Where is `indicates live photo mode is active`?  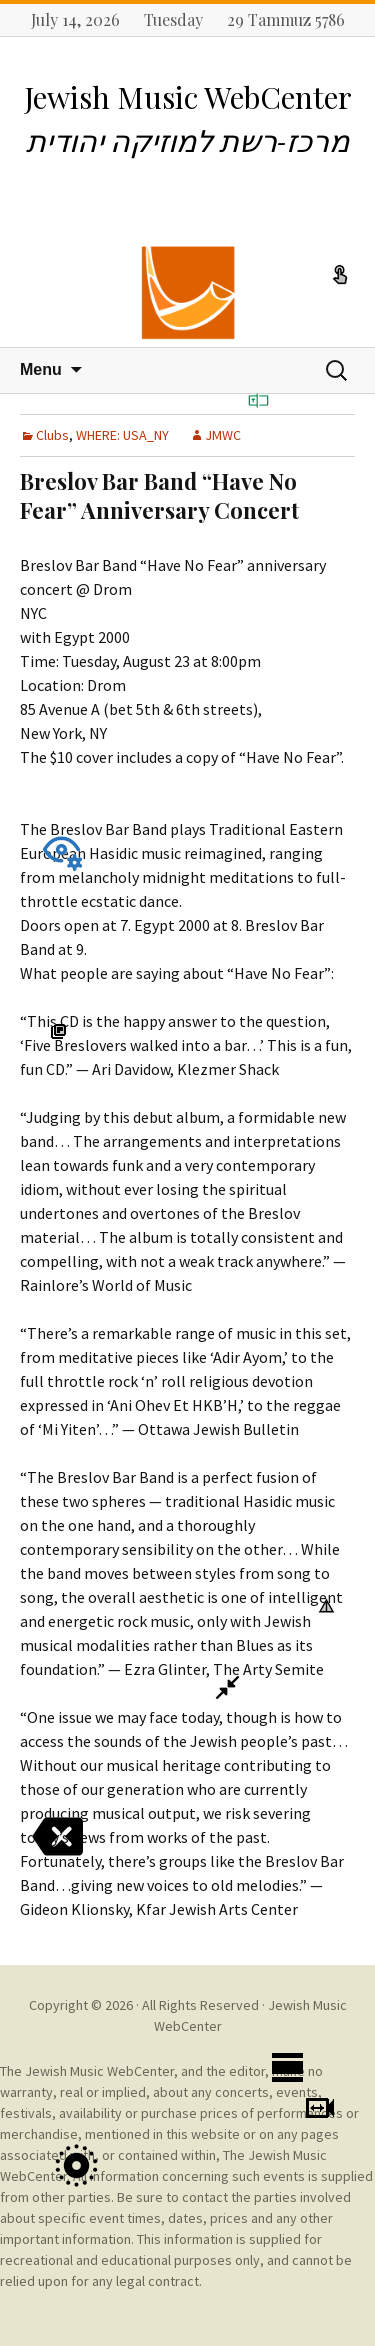 indicates live photo mode is active is located at coordinates (76, 2165).